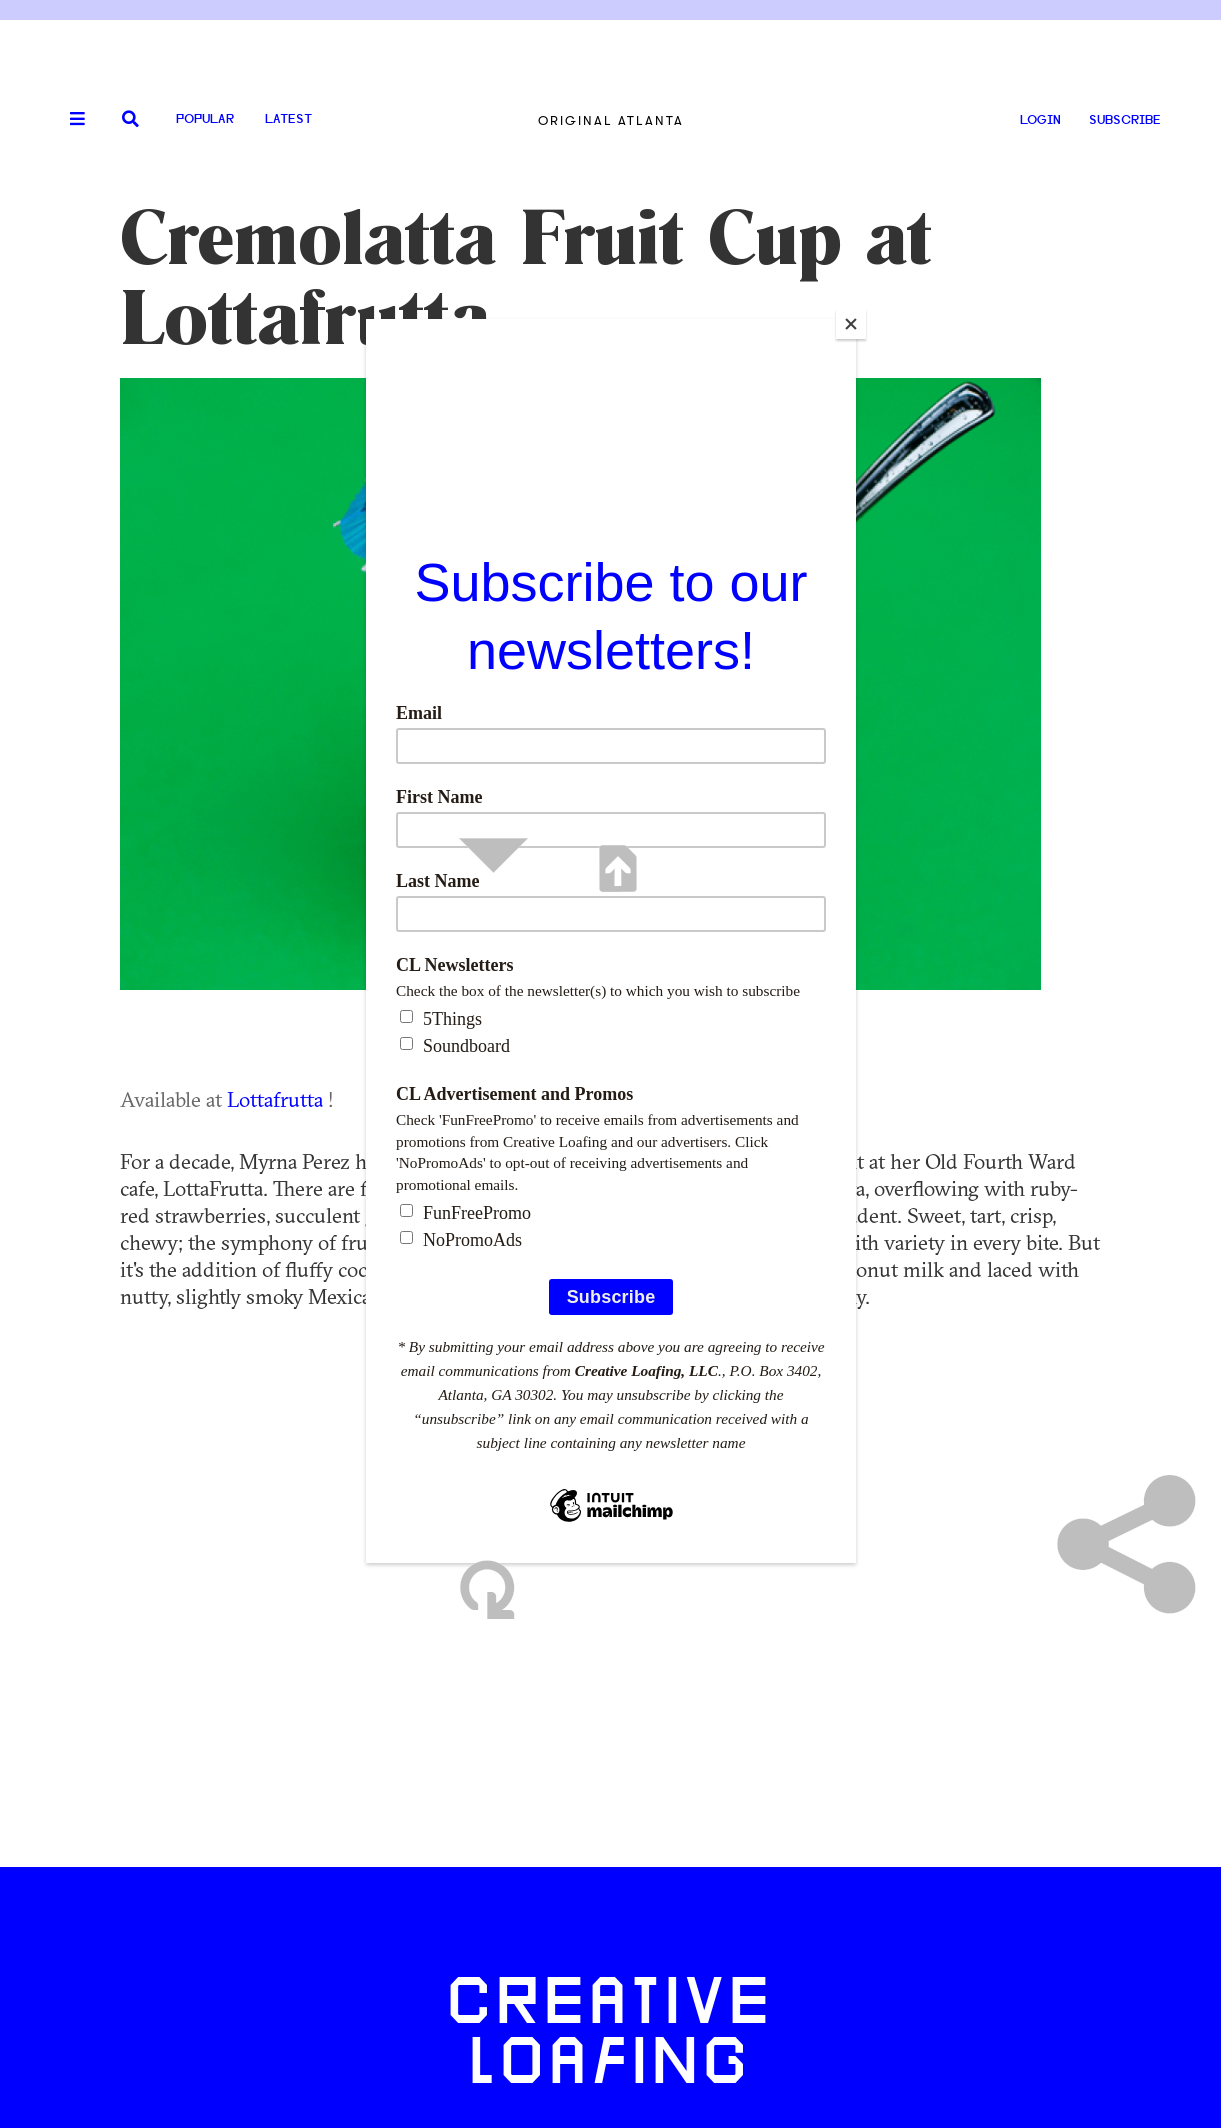  I want to click on screen rotation is enabled, so click(487, 1592).